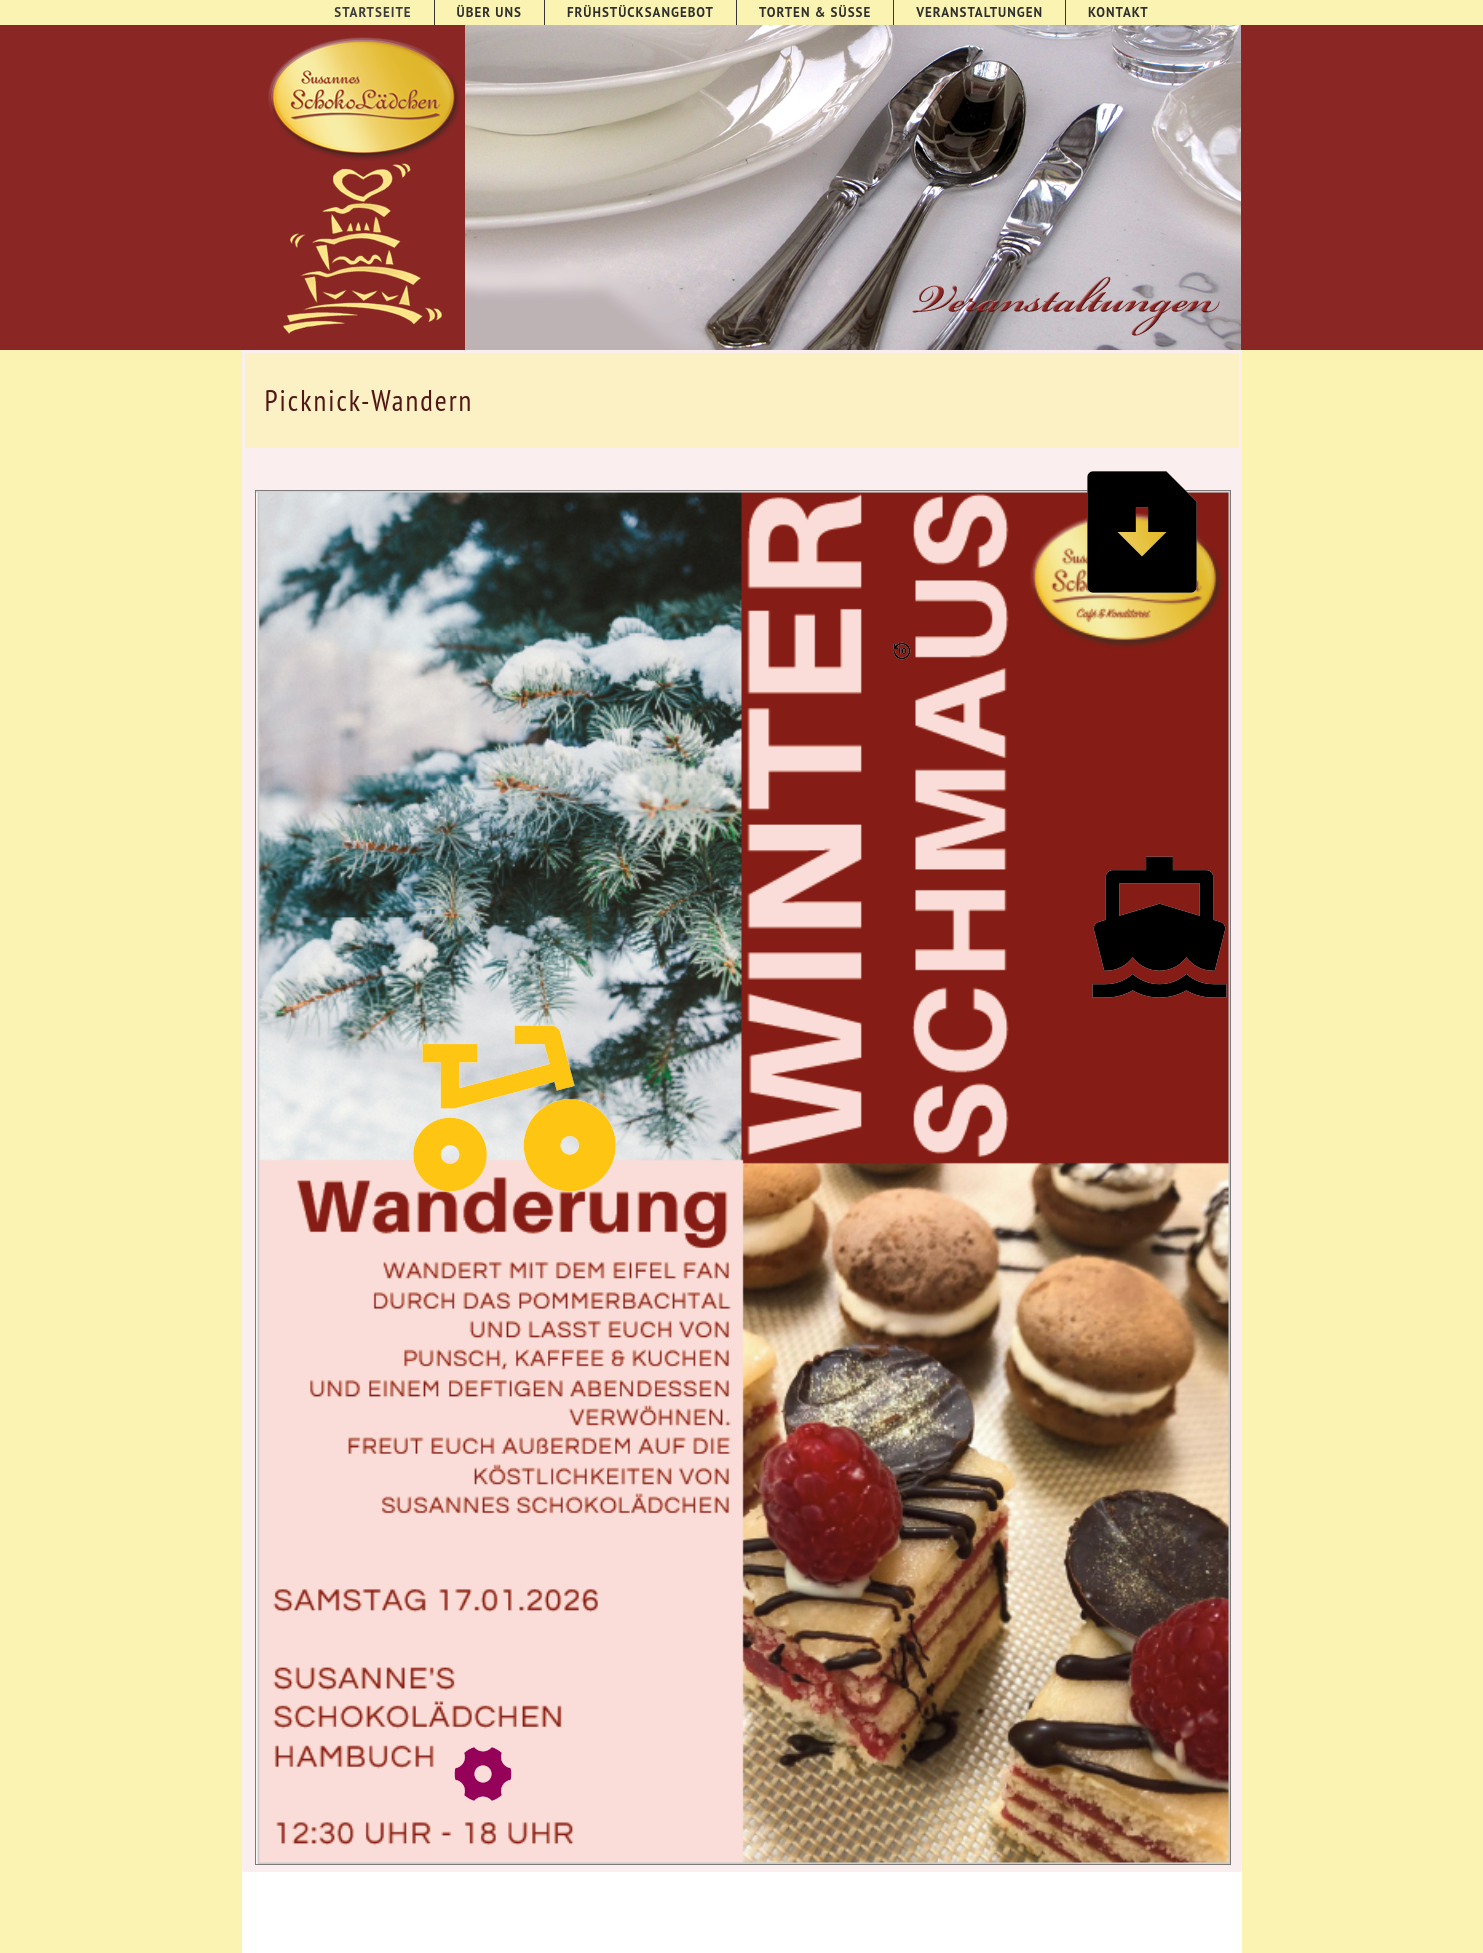 This screenshot has width=1483, height=1953. I want to click on open settings menu, so click(483, 1774).